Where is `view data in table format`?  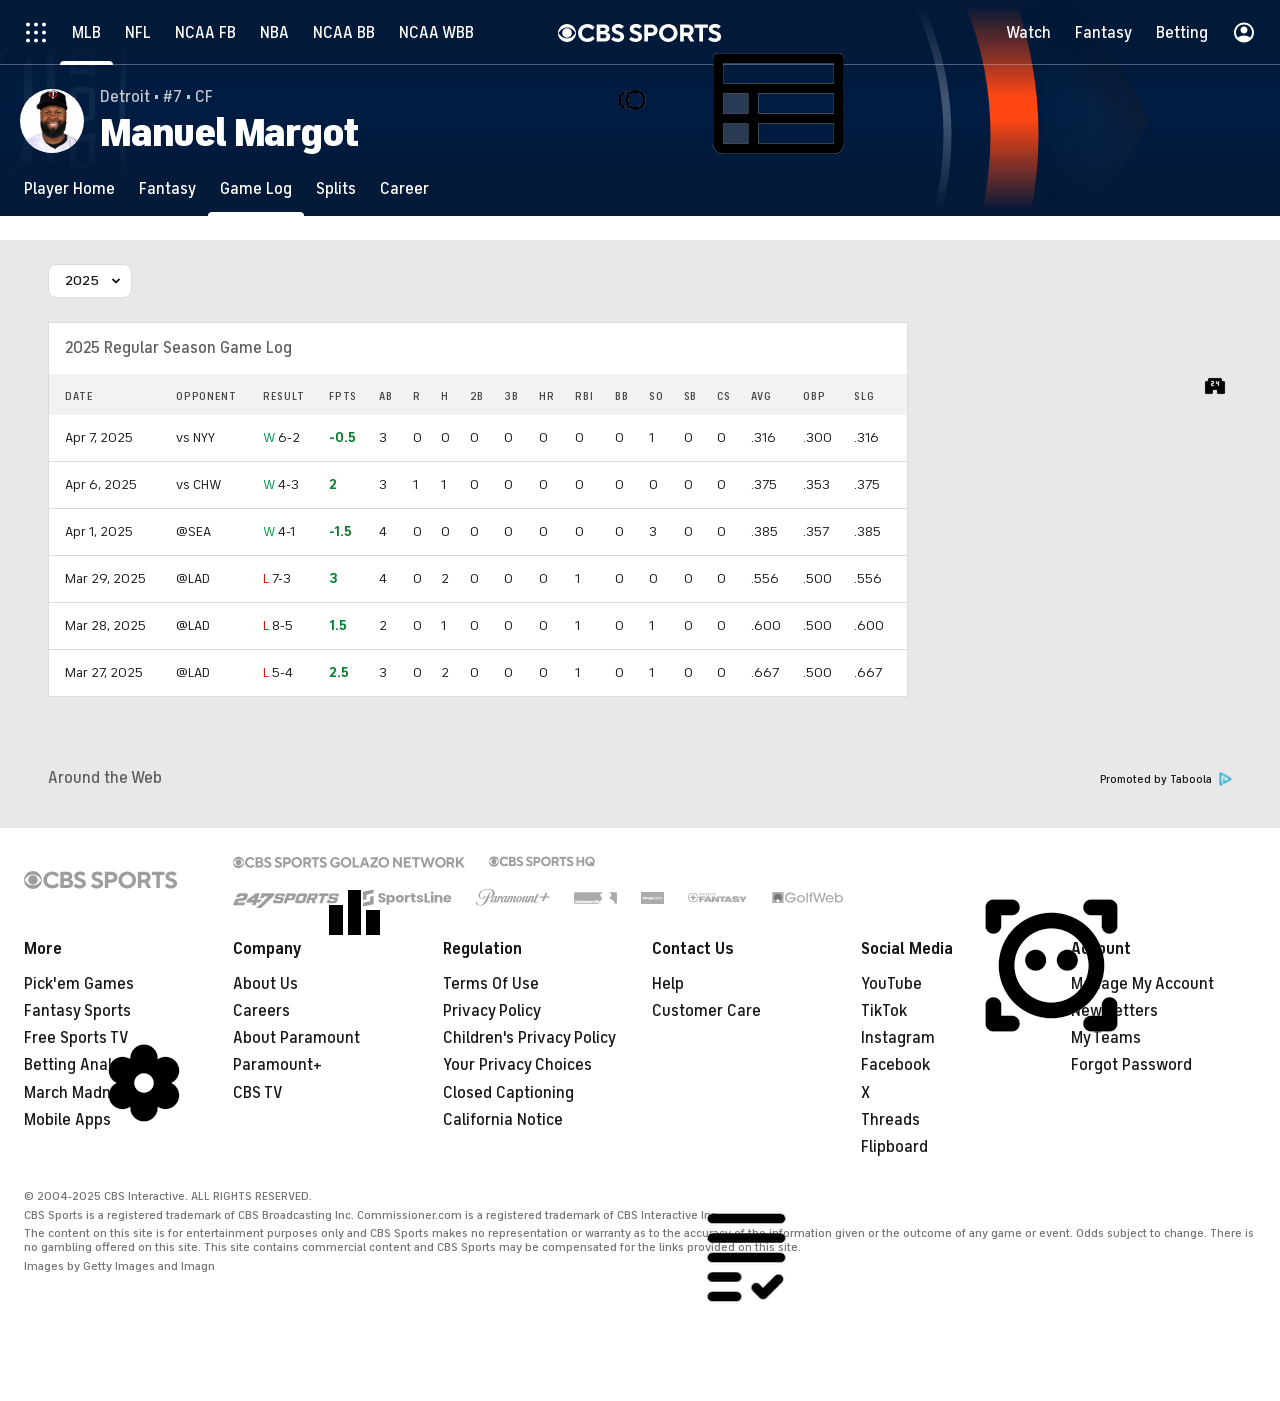
view data in table format is located at coordinates (778, 103).